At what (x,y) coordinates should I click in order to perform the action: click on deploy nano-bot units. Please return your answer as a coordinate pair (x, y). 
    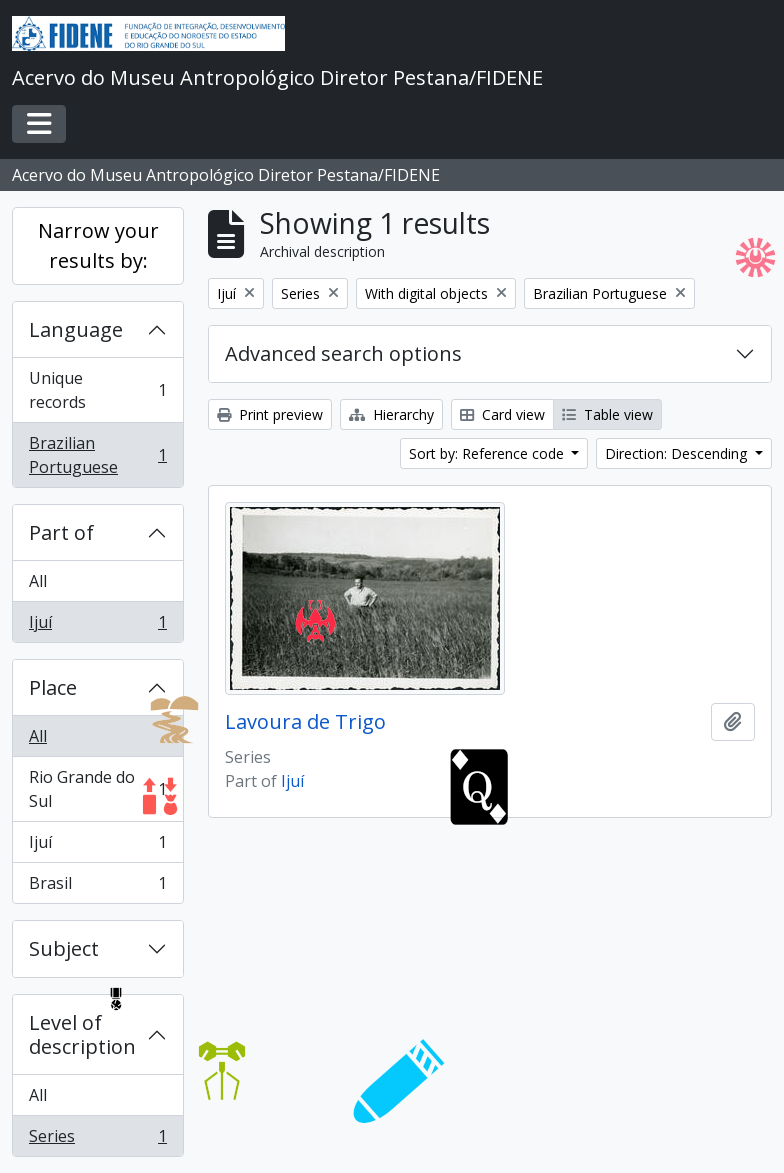
    Looking at the image, I should click on (222, 1071).